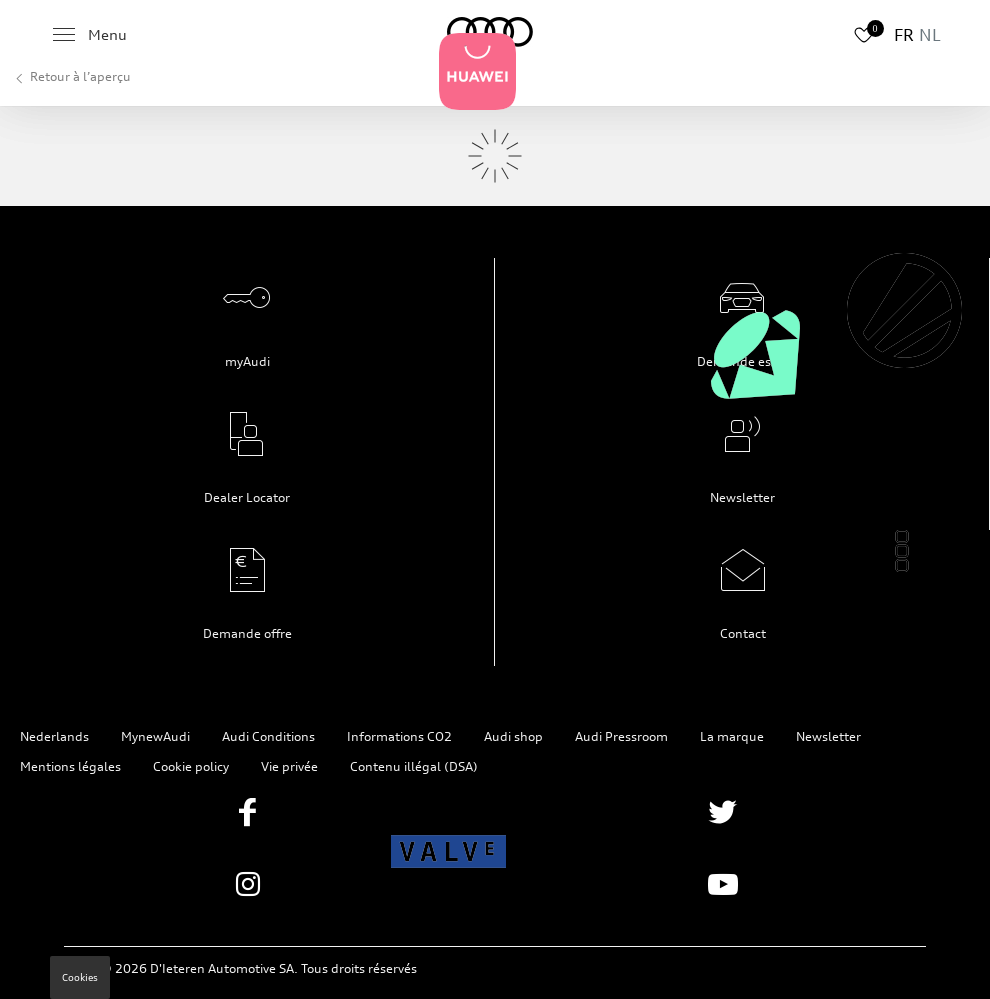 The image size is (990, 999). Describe the element at coordinates (755, 354) in the screenshot. I see `ruby programming language logo` at that location.